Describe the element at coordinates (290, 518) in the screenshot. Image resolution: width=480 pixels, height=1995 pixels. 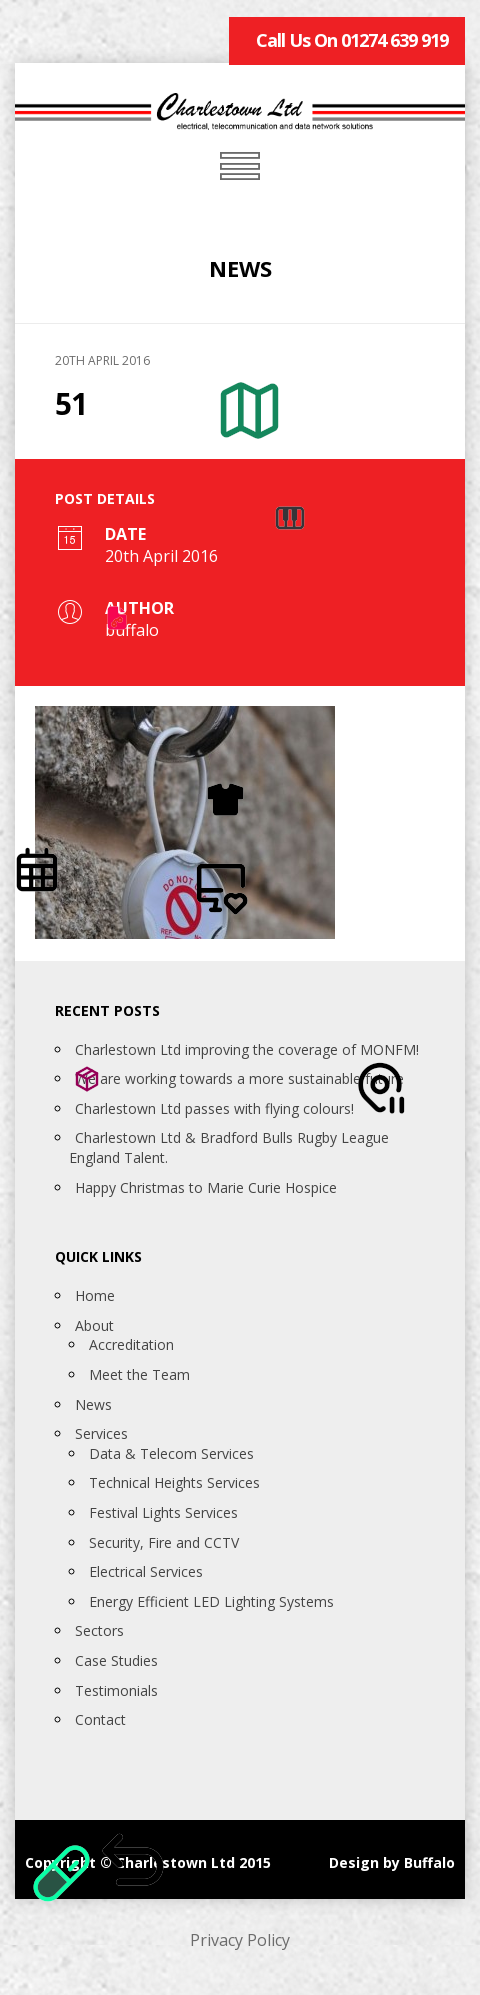
I see `open piano or keyboard instrument app` at that location.